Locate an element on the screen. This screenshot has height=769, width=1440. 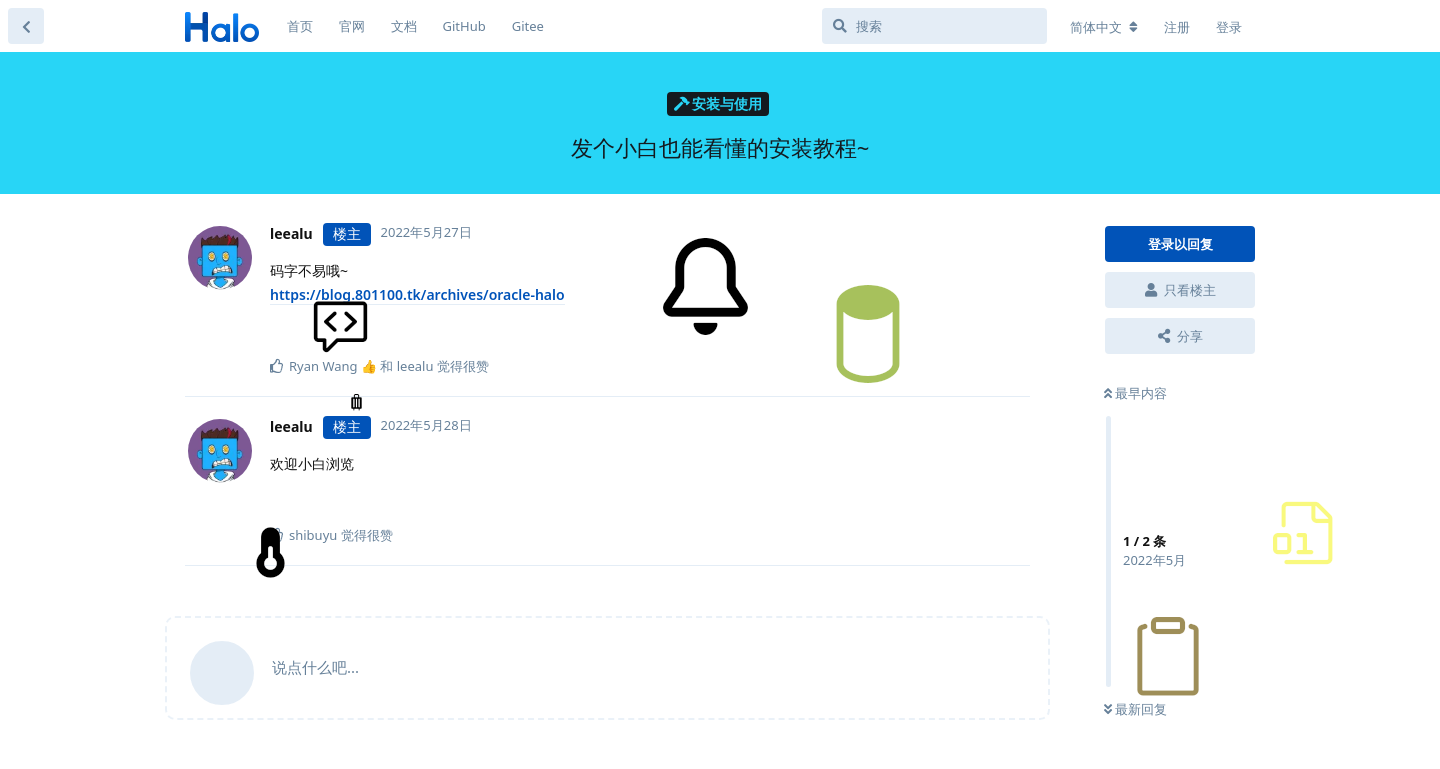
paste copied content from clipboard is located at coordinates (1168, 658).